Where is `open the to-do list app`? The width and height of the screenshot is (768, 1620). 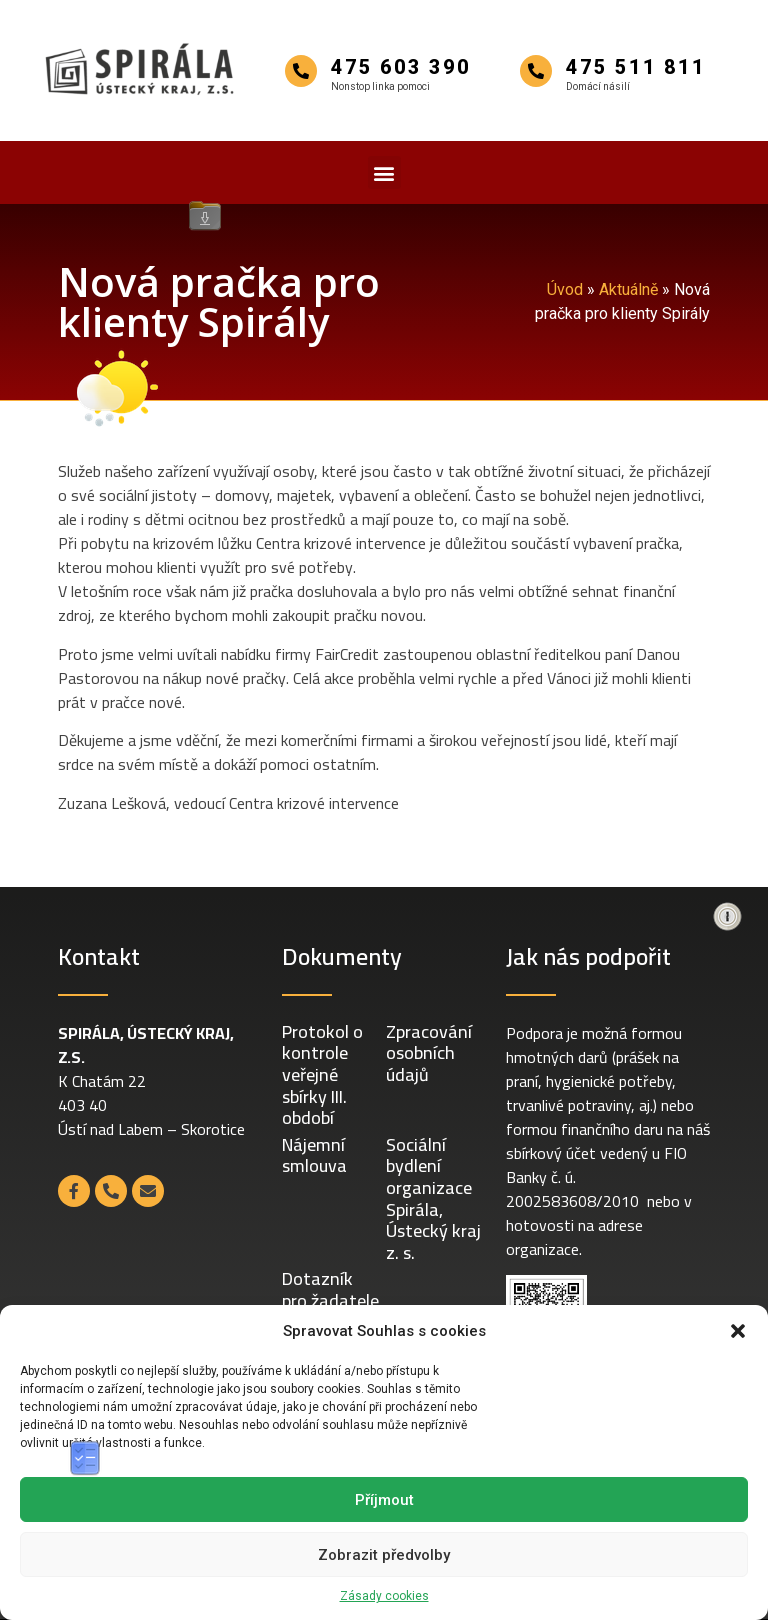
open the to-do list app is located at coordinates (85, 1458).